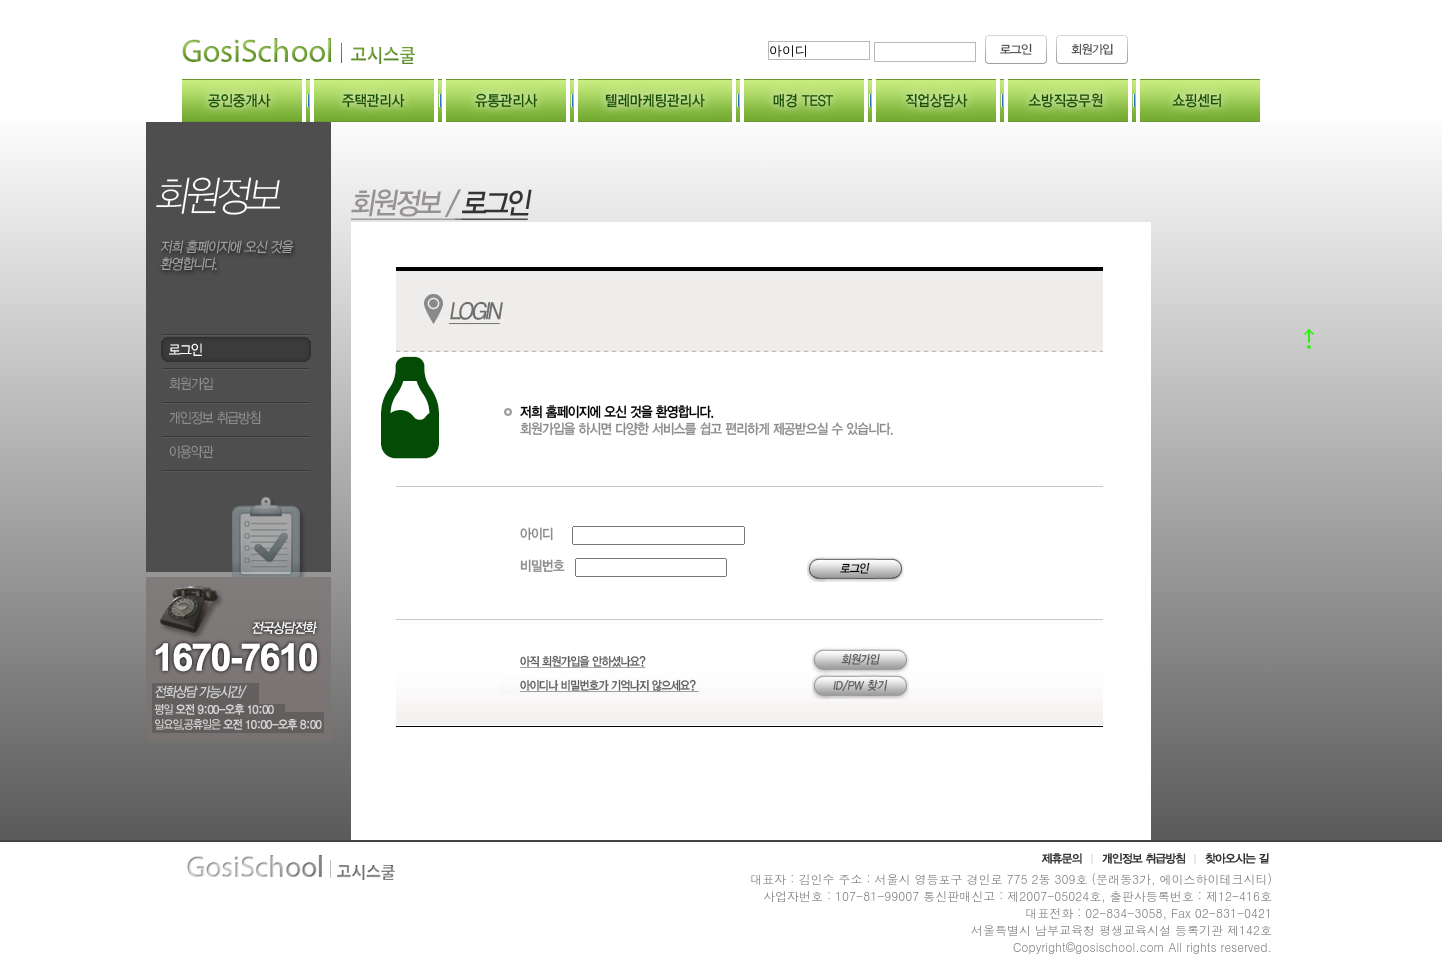 This screenshot has width=1442, height=955. I want to click on step out of current function in debugger, so click(1309, 339).